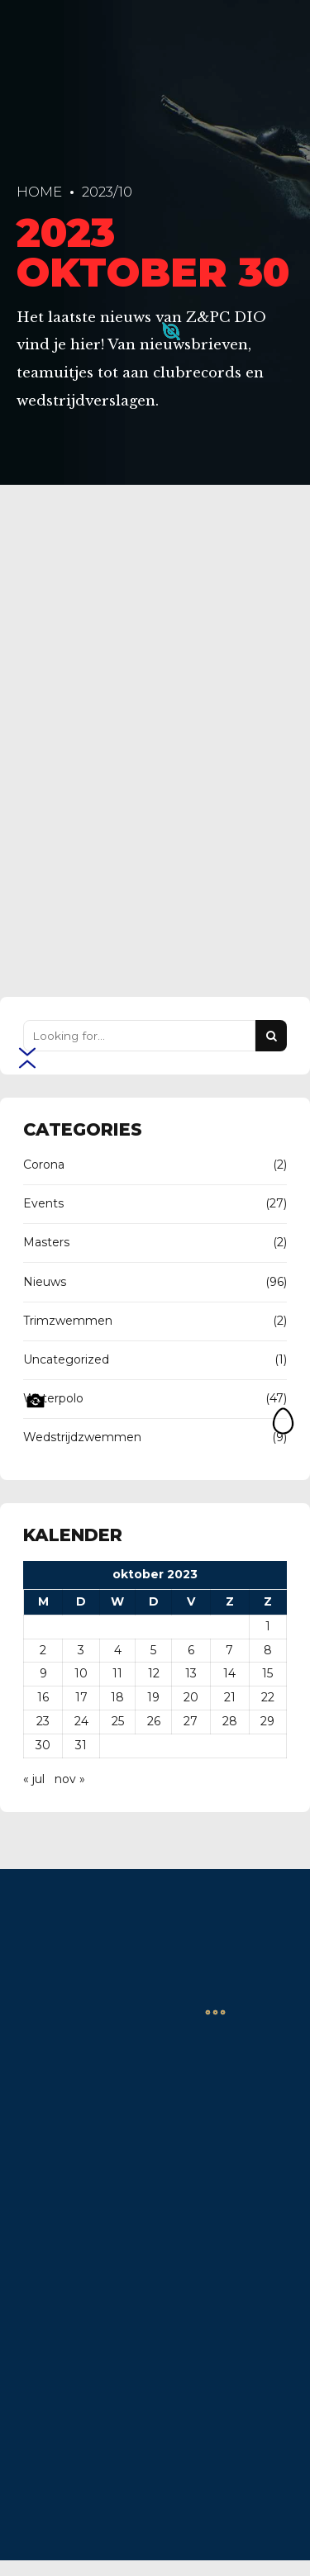  Describe the element at coordinates (27, 1058) in the screenshot. I see `collapse or minimize an expanded section` at that location.